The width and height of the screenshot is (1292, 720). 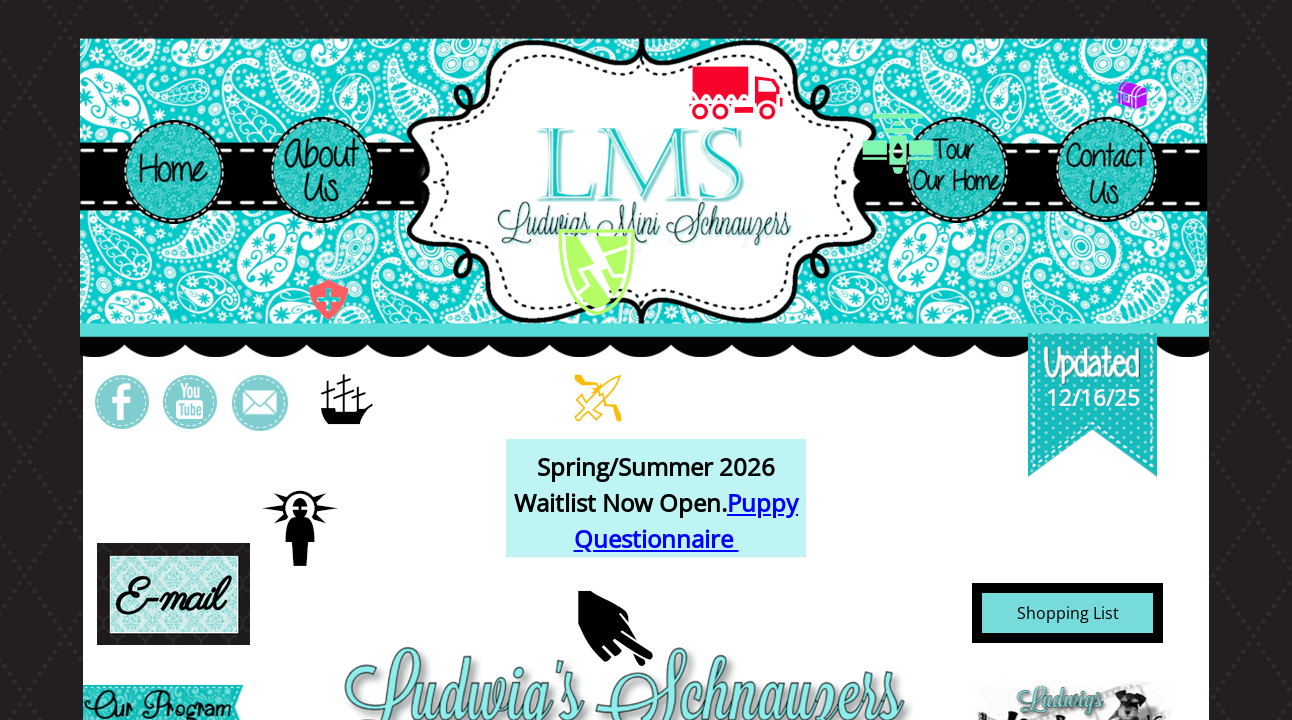 What do you see at coordinates (1132, 95) in the screenshot?
I see `a locked or secured inventory chest` at bounding box center [1132, 95].